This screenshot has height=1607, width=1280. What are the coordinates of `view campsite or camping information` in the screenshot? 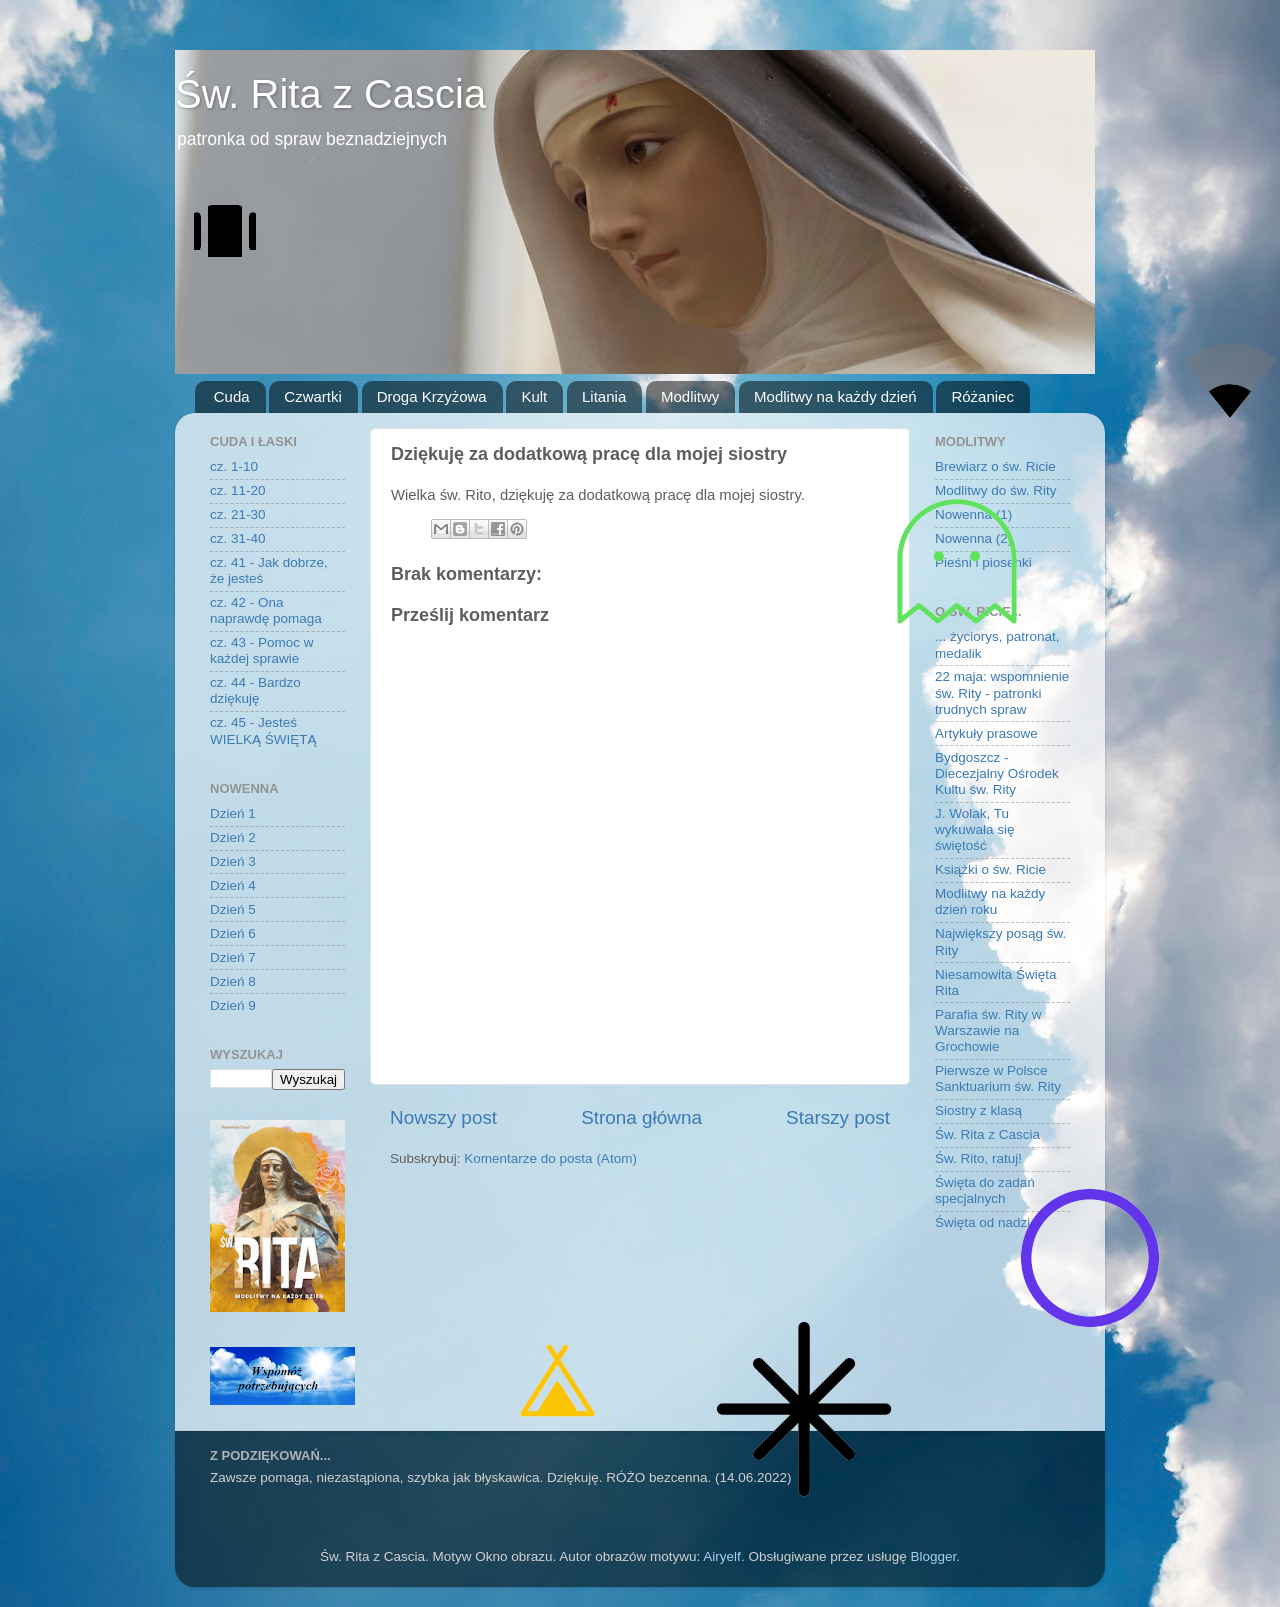 It's located at (557, 1384).